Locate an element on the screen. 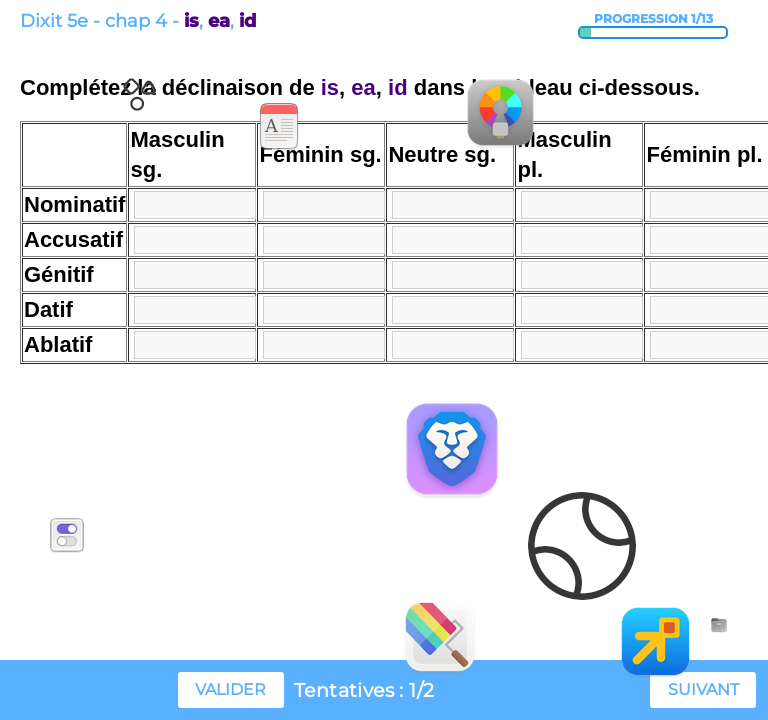 Image resolution: width=768 pixels, height=720 pixels. open the file manager is located at coordinates (719, 625).